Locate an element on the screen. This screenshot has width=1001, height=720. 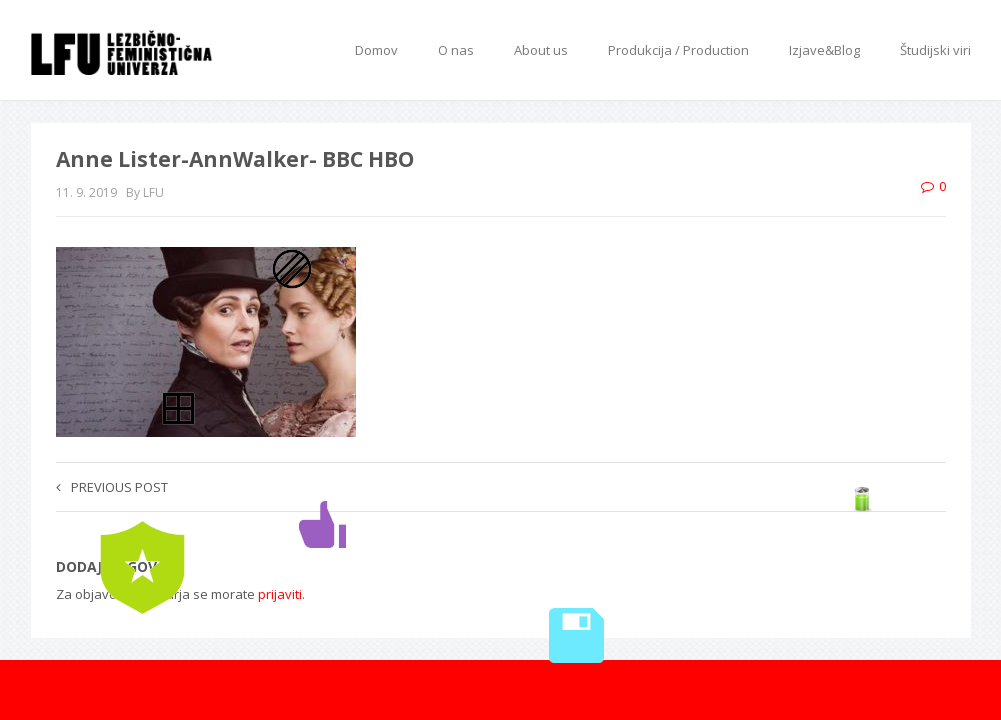
view security or protection settings is located at coordinates (142, 567).